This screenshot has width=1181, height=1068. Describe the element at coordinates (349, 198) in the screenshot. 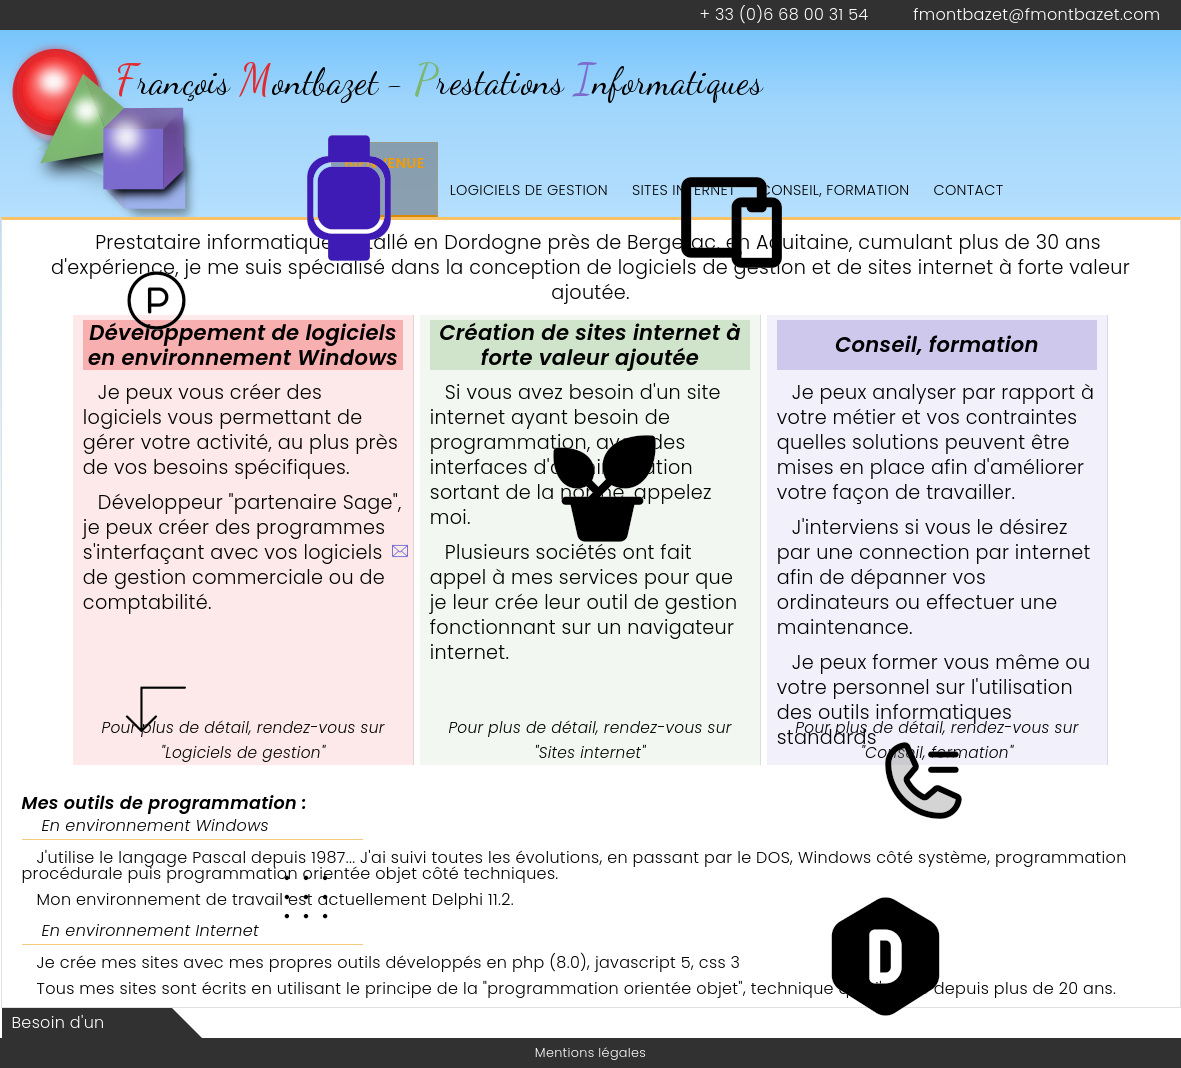

I see `access smartwatch settings or companion app` at that location.